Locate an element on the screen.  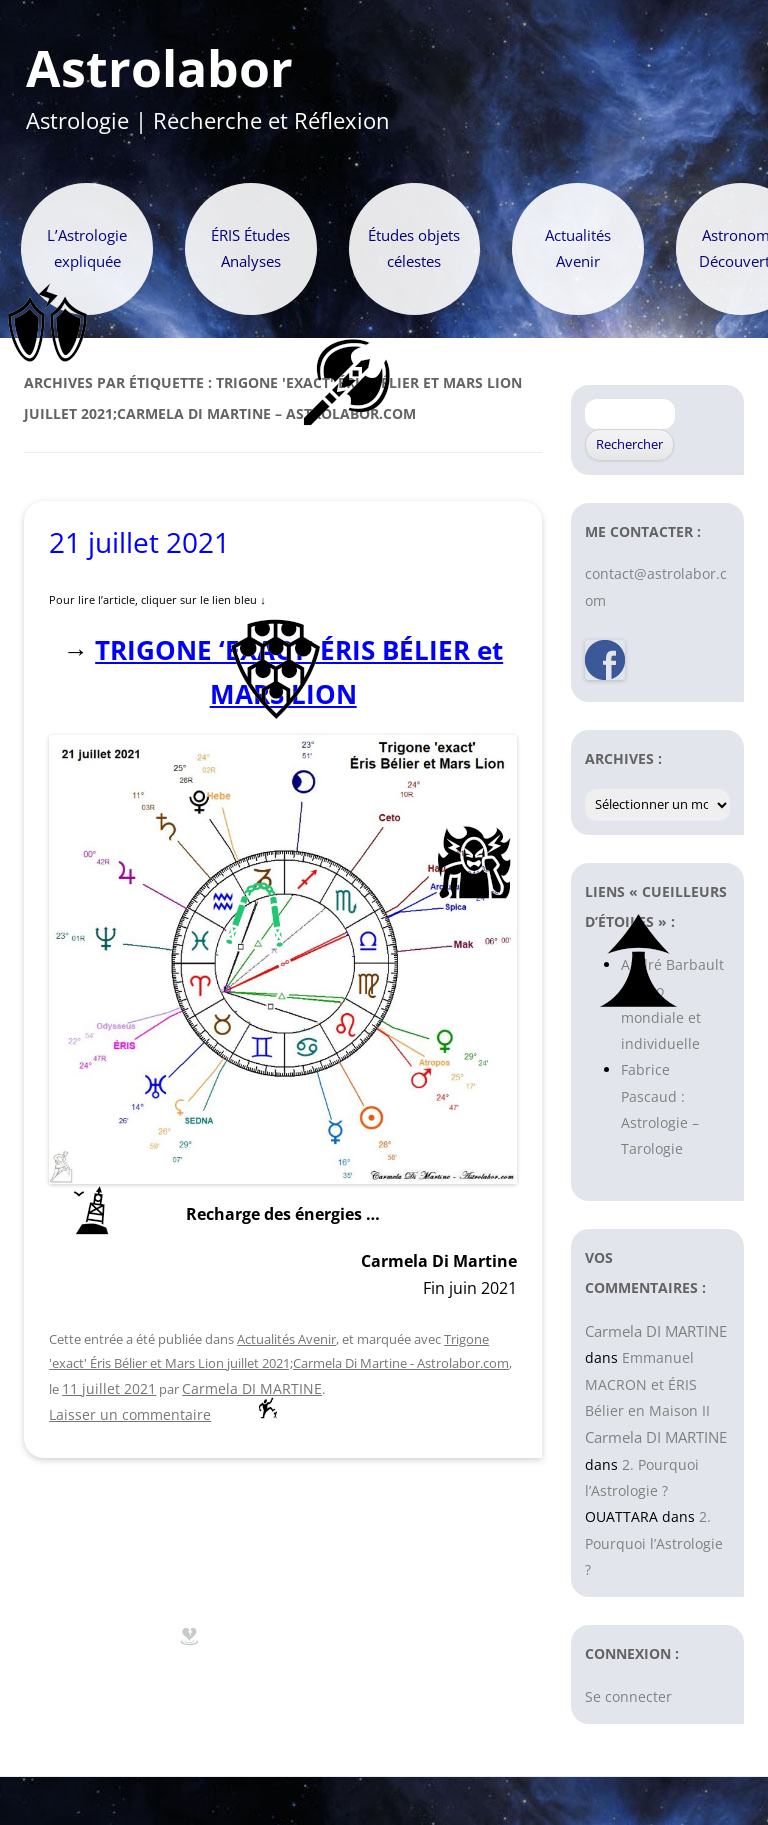
select nunchaku weapon in game inventory is located at coordinates (254, 914).